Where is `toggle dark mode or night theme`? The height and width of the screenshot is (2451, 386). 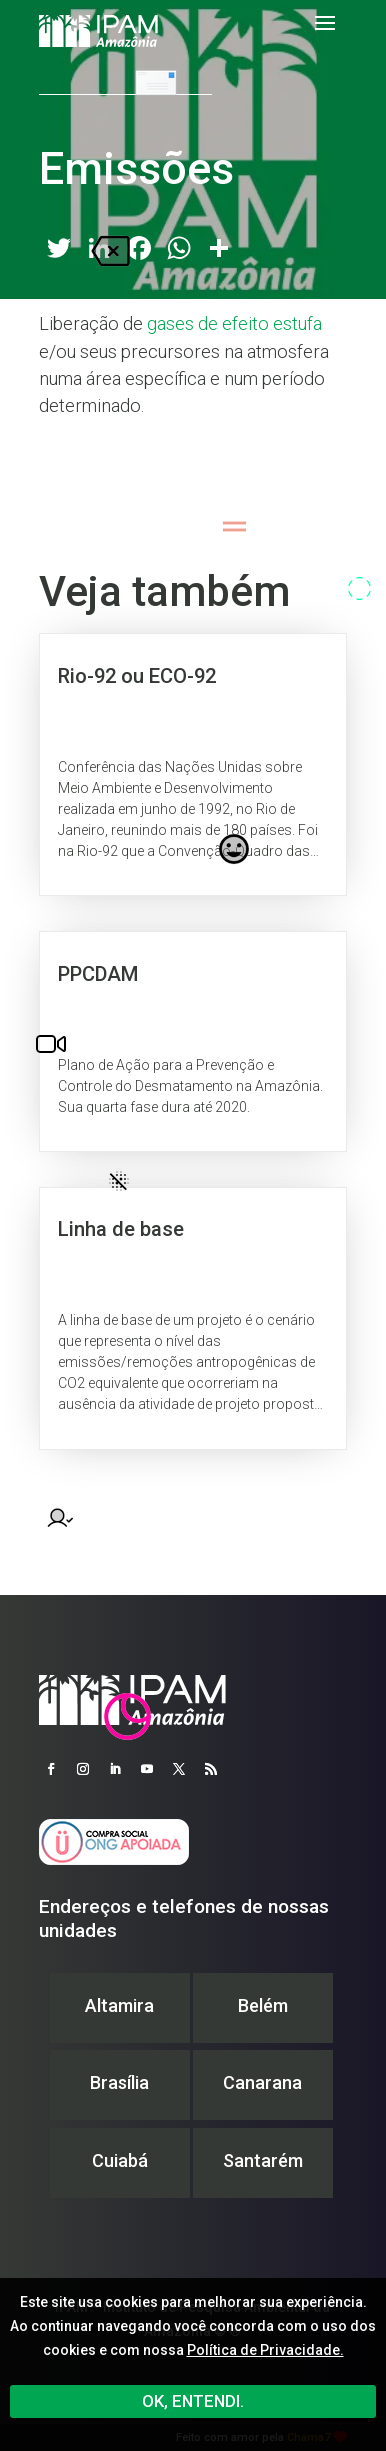
toggle dark mode or night theme is located at coordinates (127, 1716).